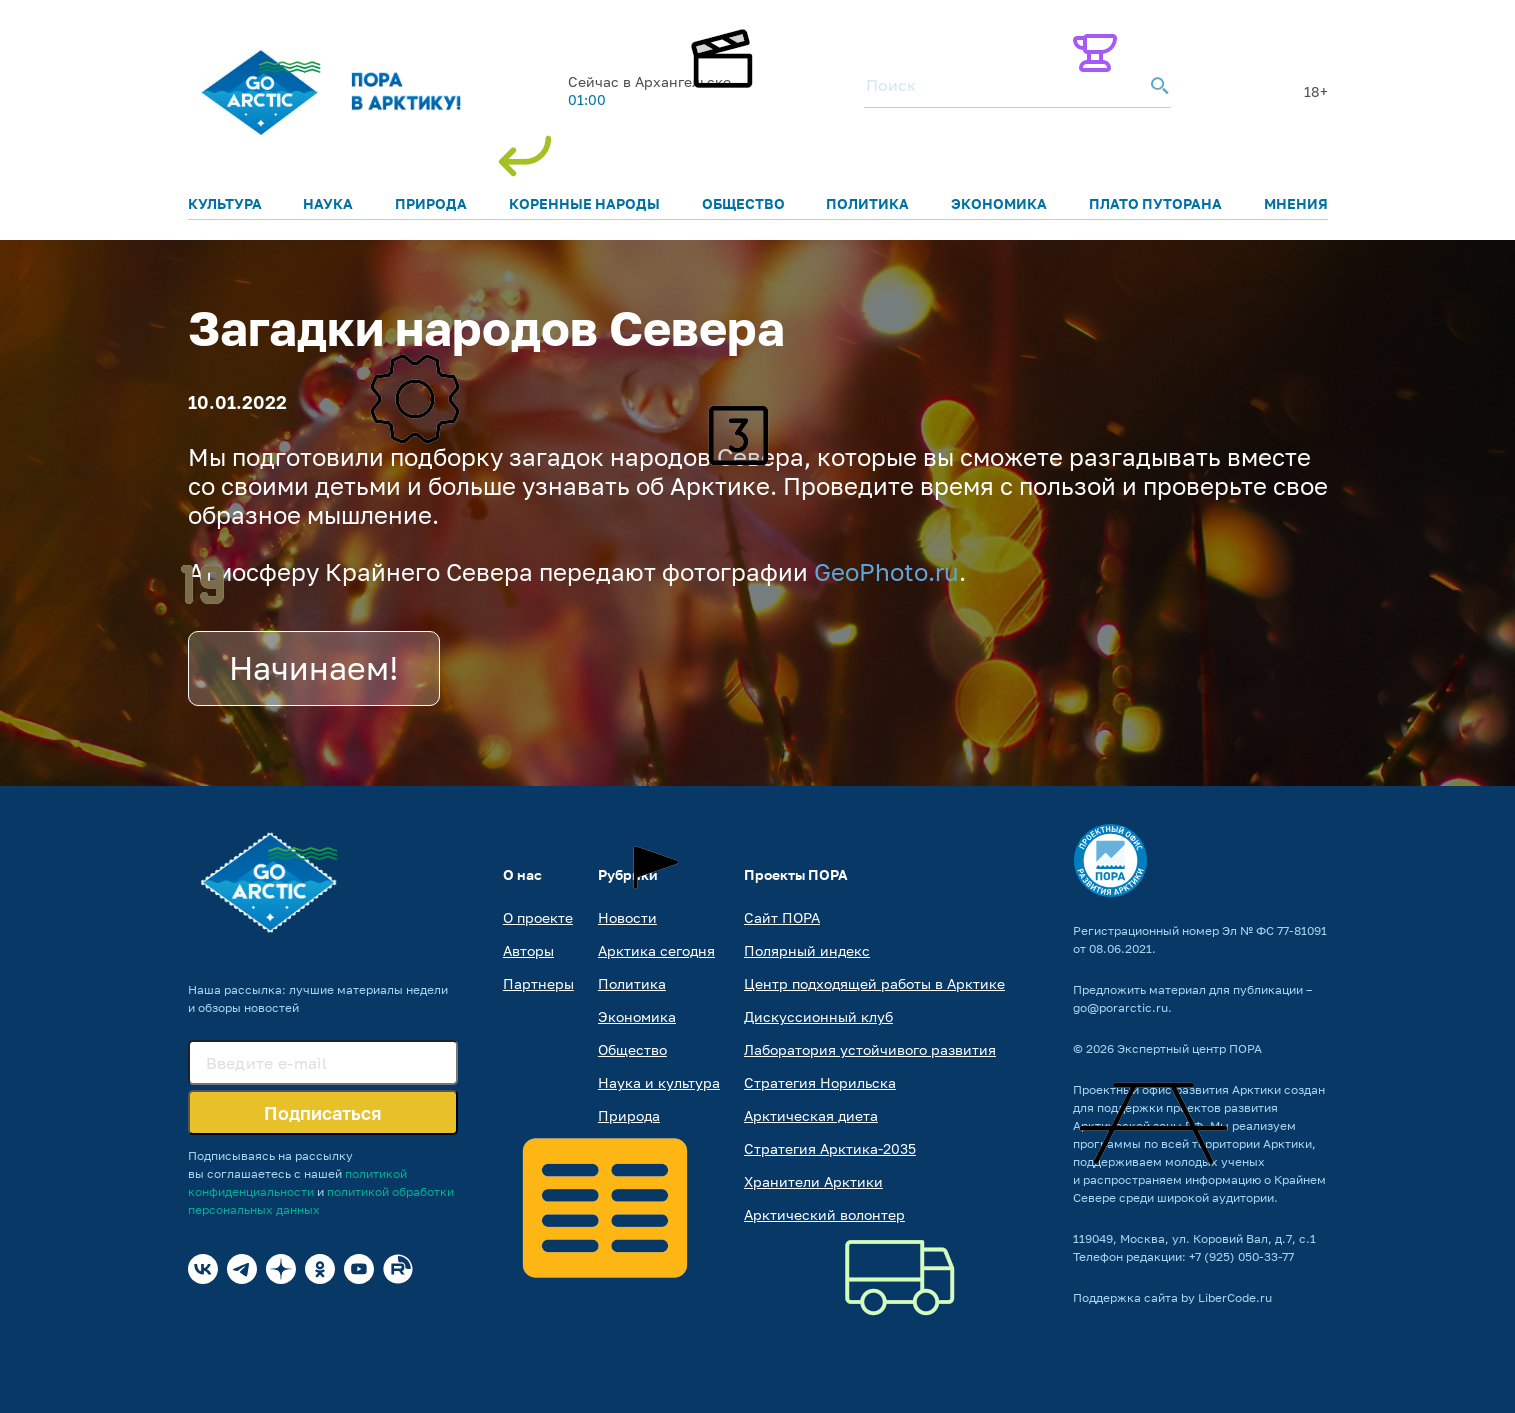  I want to click on indicates 19 items or notifications, so click(200, 584).